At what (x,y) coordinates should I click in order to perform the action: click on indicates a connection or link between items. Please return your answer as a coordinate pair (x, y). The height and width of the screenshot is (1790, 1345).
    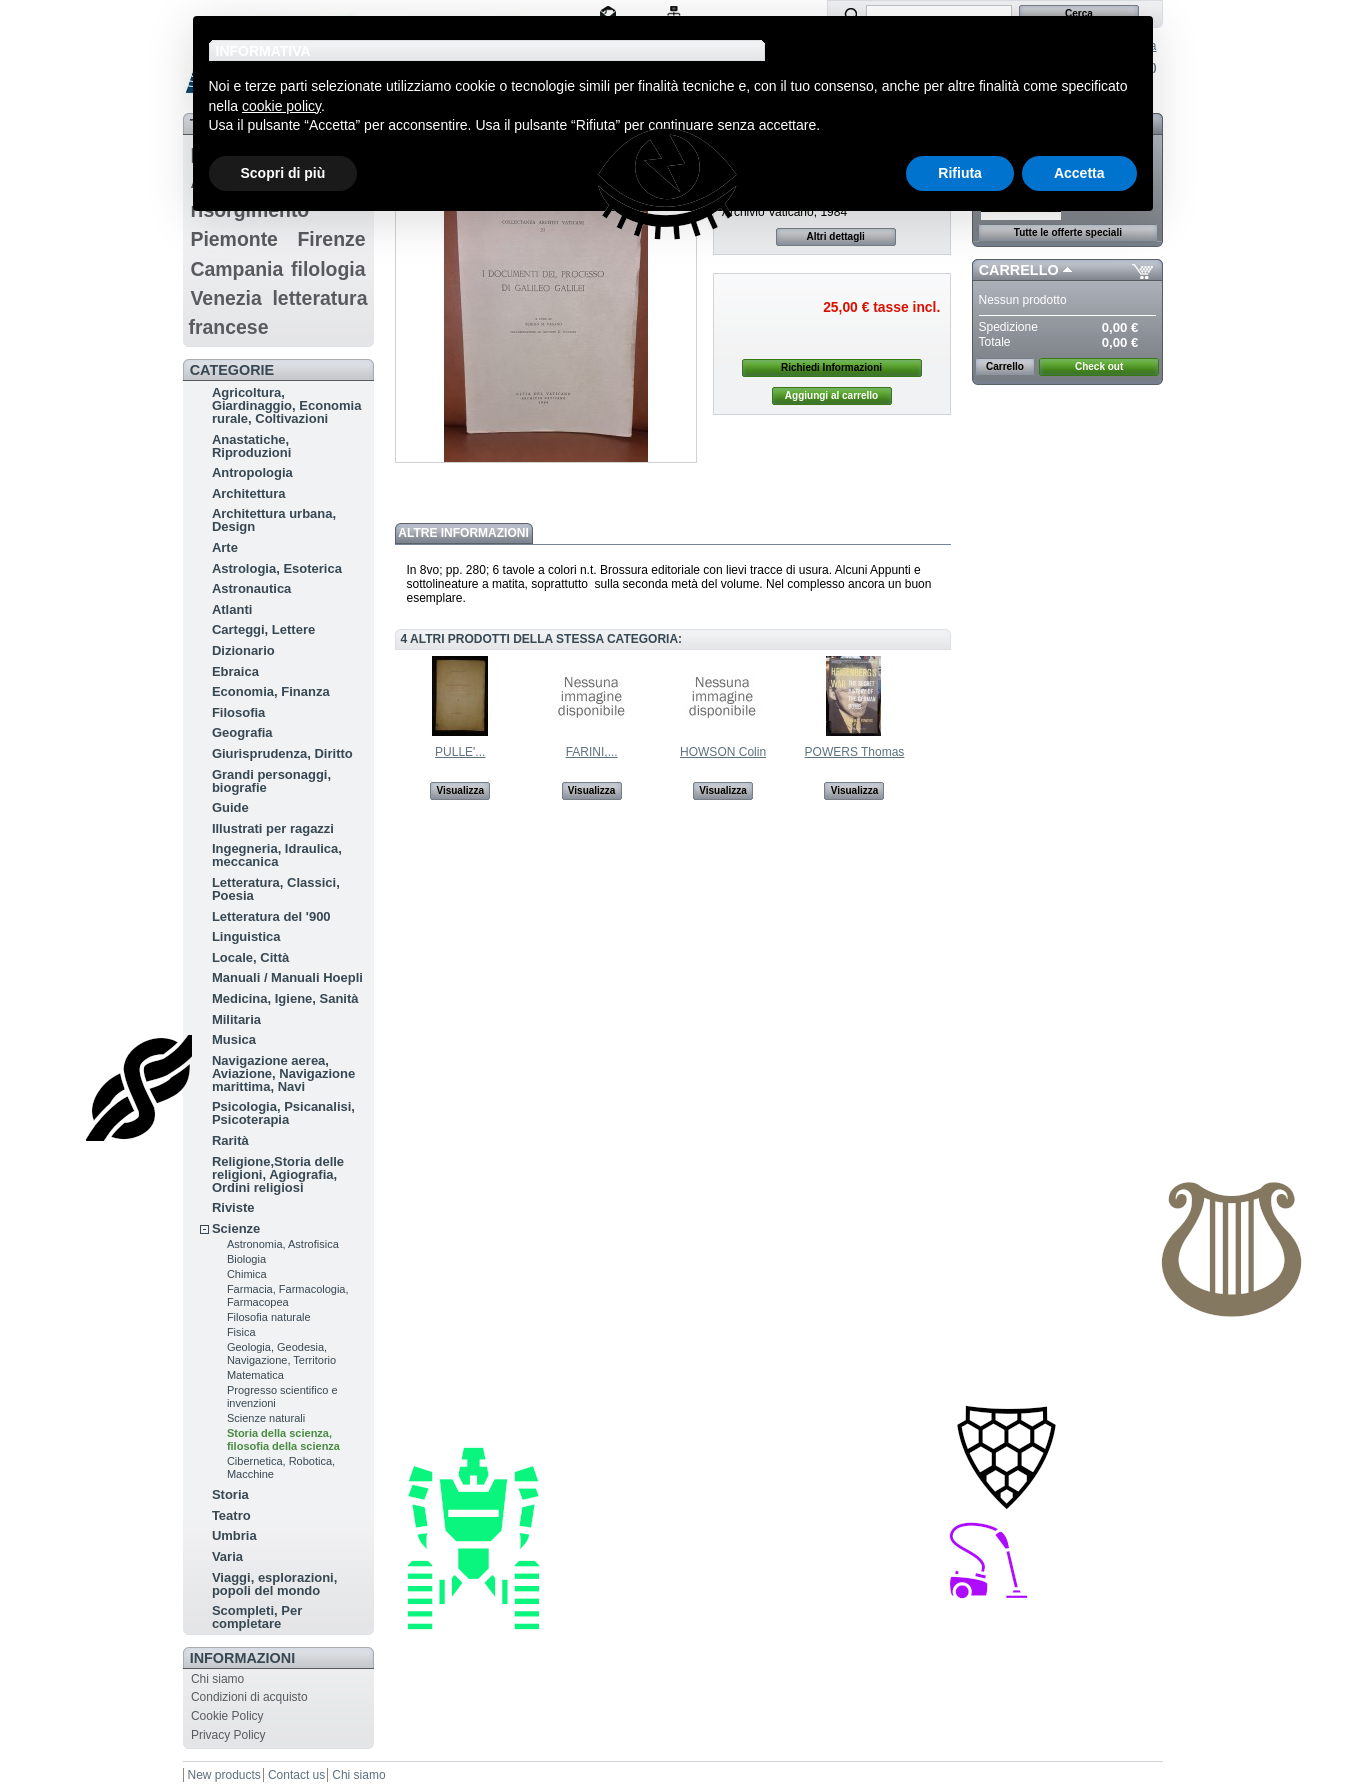
    Looking at the image, I should click on (139, 1088).